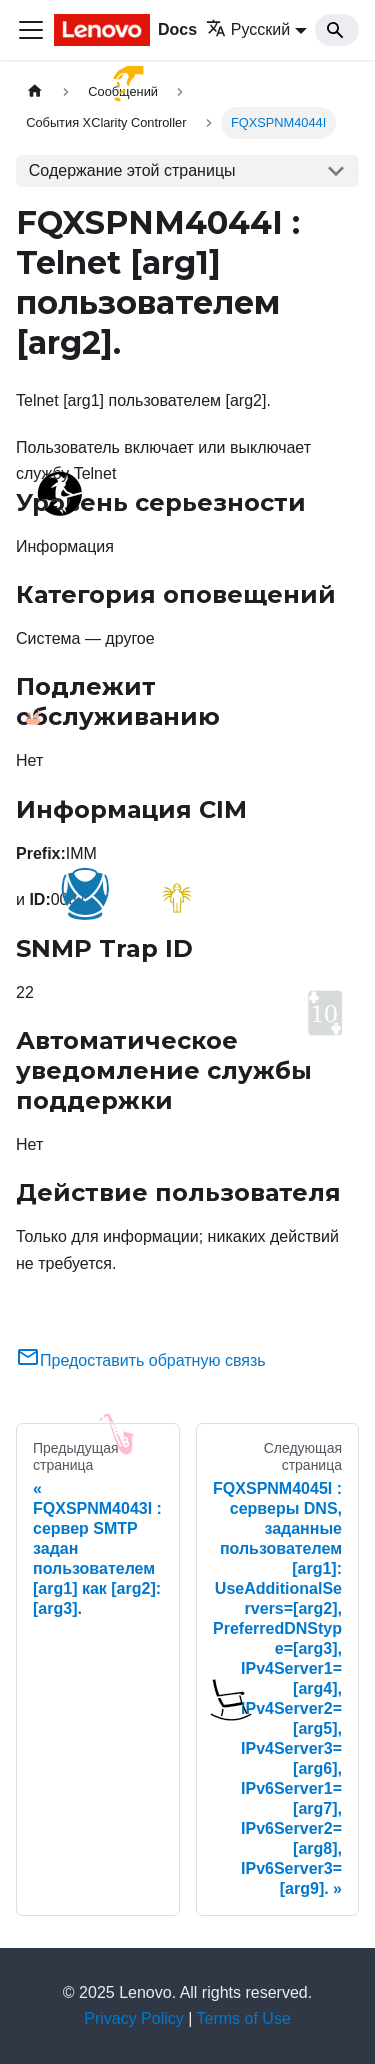 This screenshot has height=2064, width=375. I want to click on browse jazz or instrumental music, so click(117, 1434).